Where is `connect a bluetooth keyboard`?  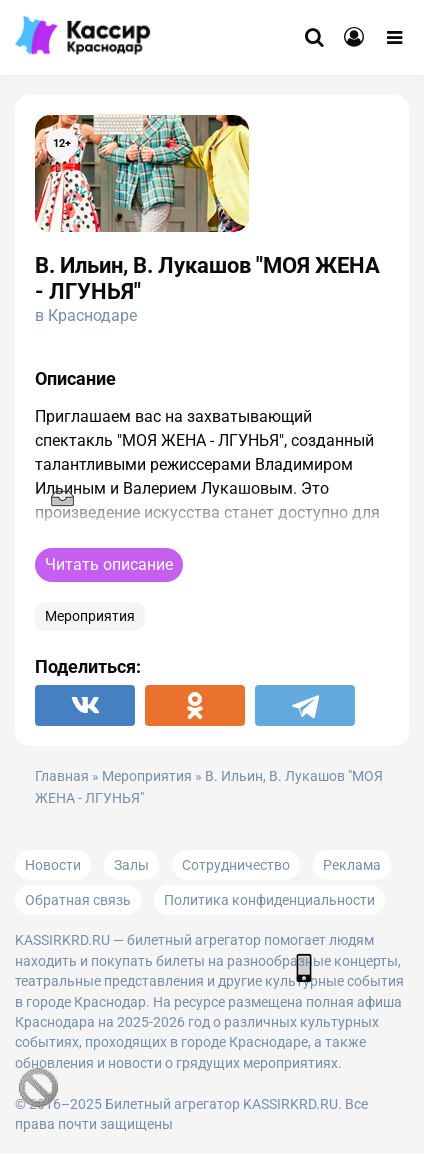 connect a bluetooth keyboard is located at coordinates (118, 124).